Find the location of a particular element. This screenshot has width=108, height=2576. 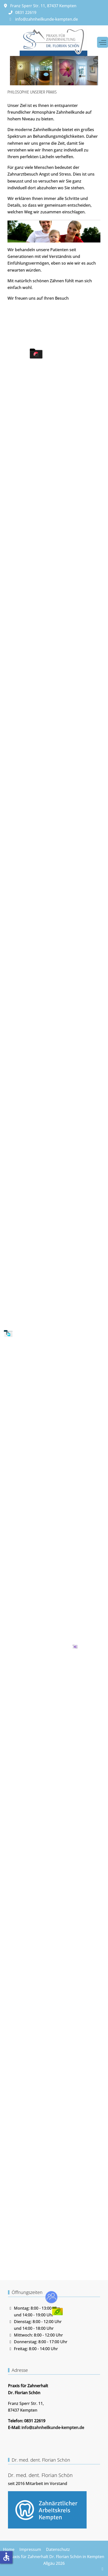

open visual studio project files folder is located at coordinates (75, 1647).